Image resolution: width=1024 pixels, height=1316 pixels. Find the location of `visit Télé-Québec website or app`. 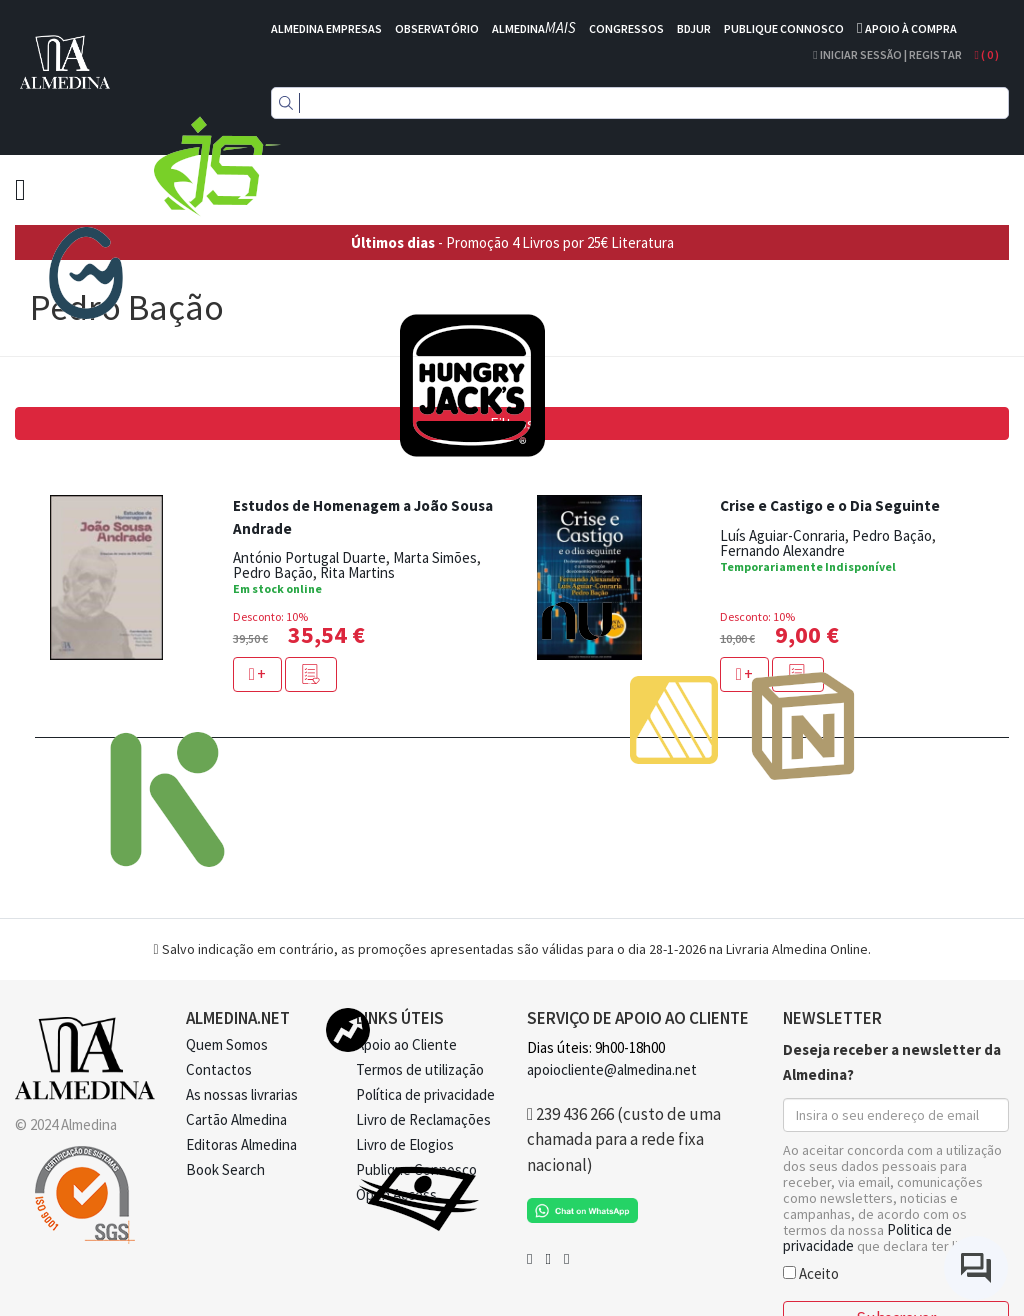

visit Télé-Québec website or app is located at coordinates (419, 1199).